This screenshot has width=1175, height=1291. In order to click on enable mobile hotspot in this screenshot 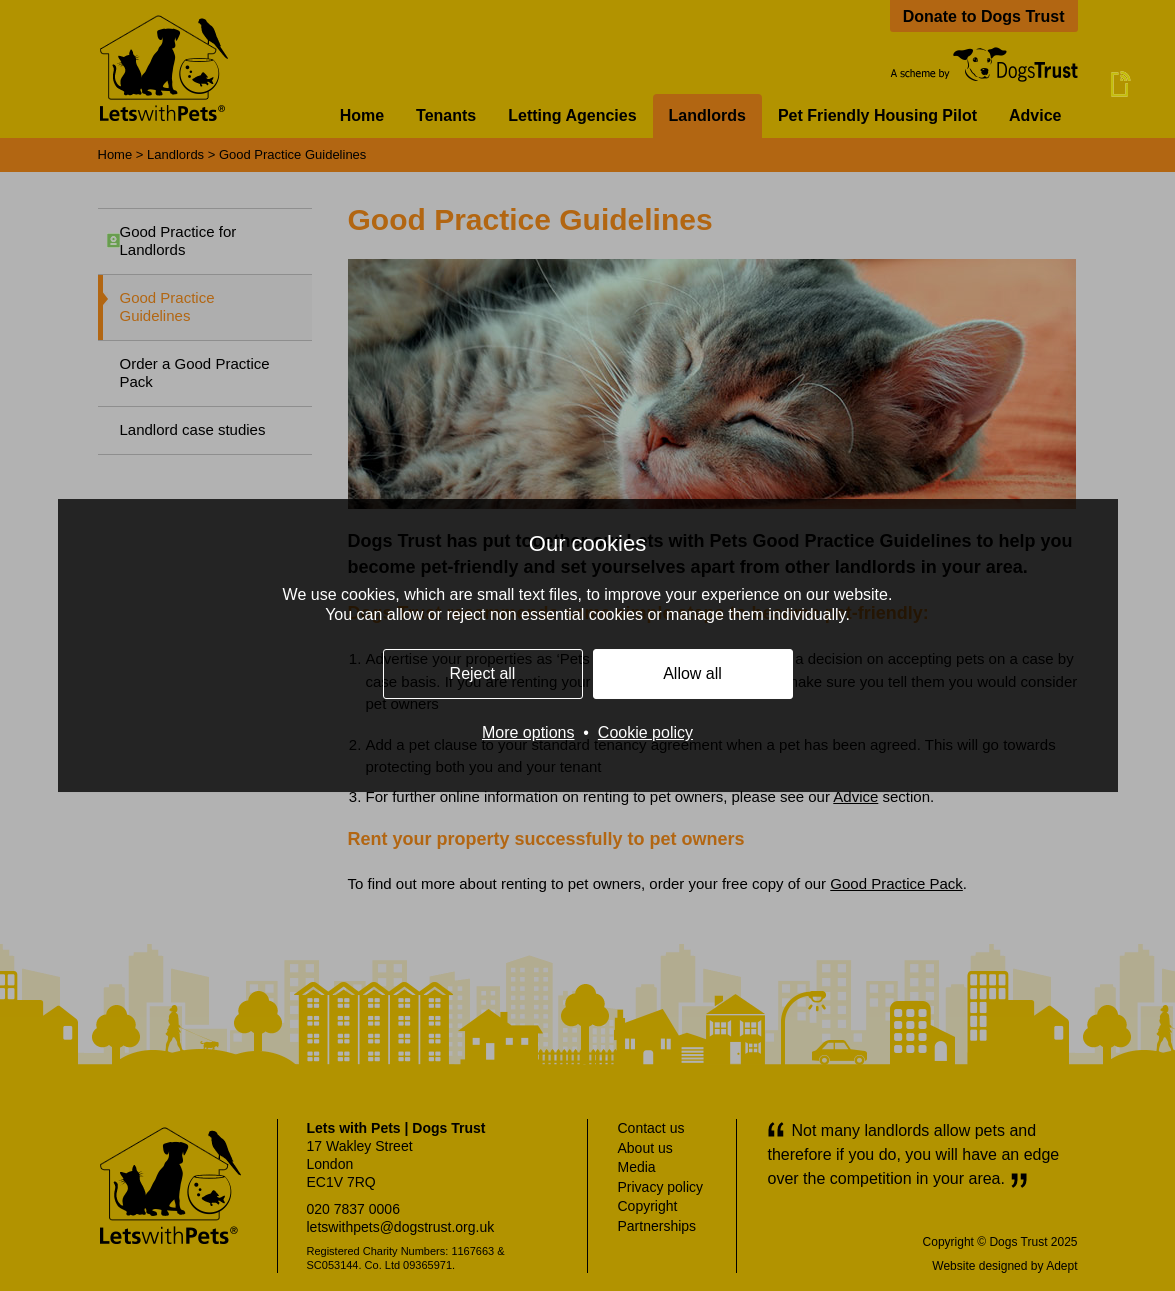, I will do `click(1119, 84)`.